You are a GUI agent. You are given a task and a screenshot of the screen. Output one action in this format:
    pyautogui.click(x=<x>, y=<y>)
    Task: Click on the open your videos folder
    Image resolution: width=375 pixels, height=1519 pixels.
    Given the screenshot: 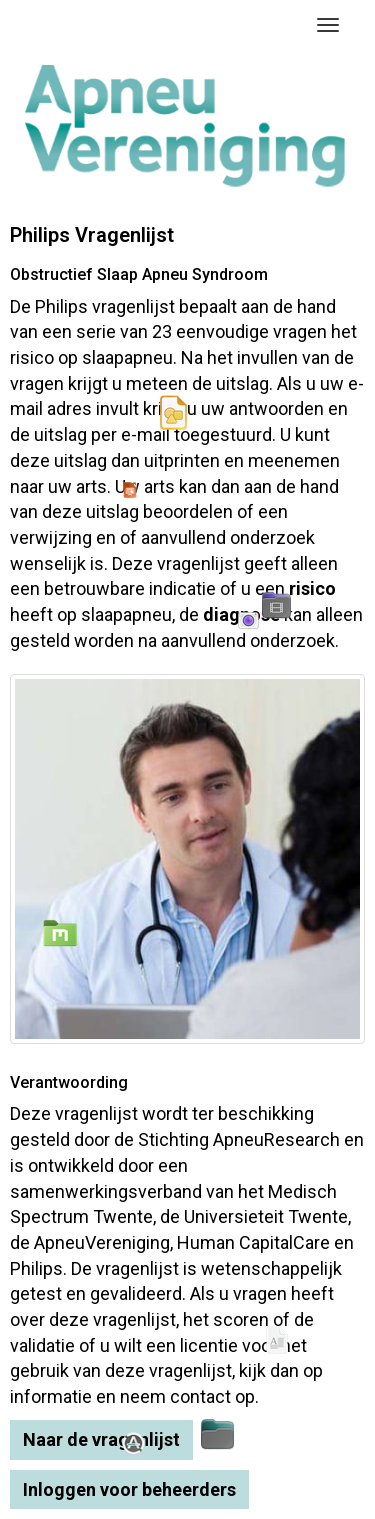 What is the action you would take?
    pyautogui.click(x=276, y=604)
    